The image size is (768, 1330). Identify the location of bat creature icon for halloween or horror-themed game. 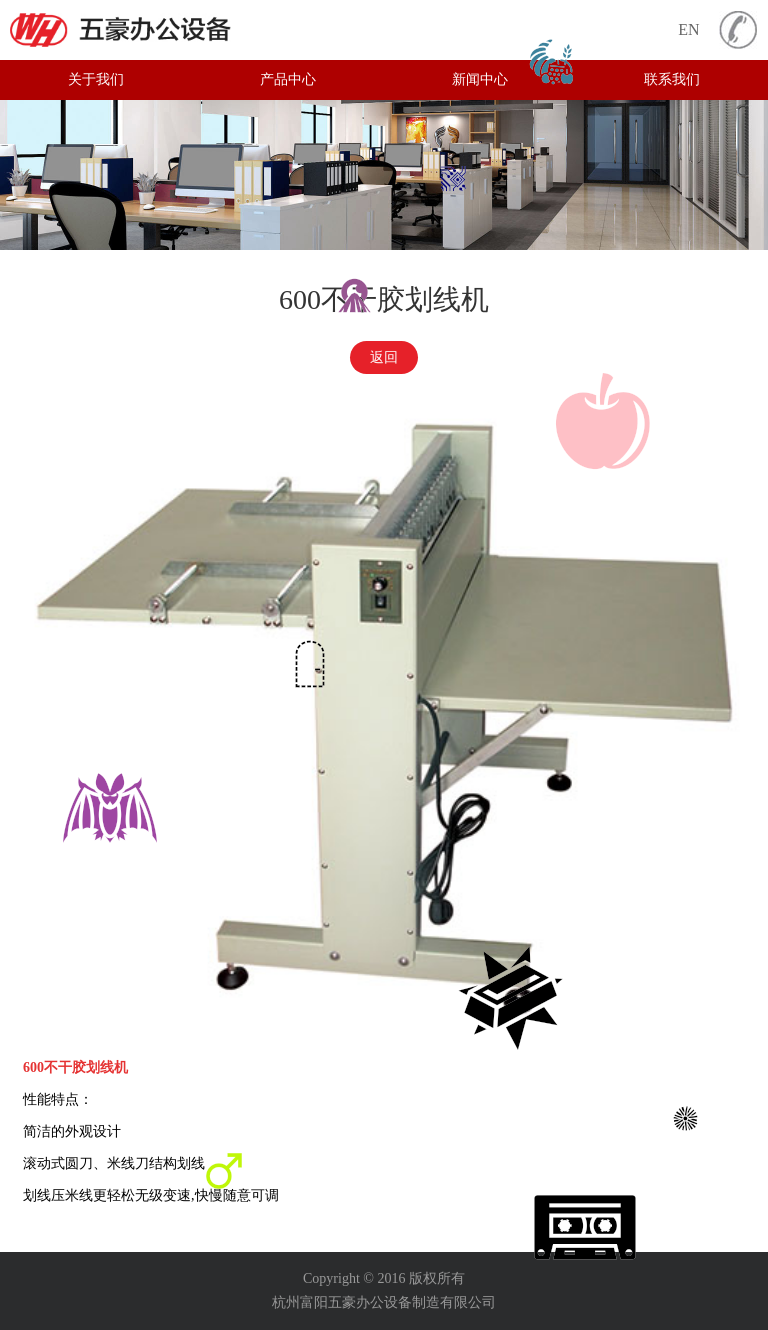
(110, 808).